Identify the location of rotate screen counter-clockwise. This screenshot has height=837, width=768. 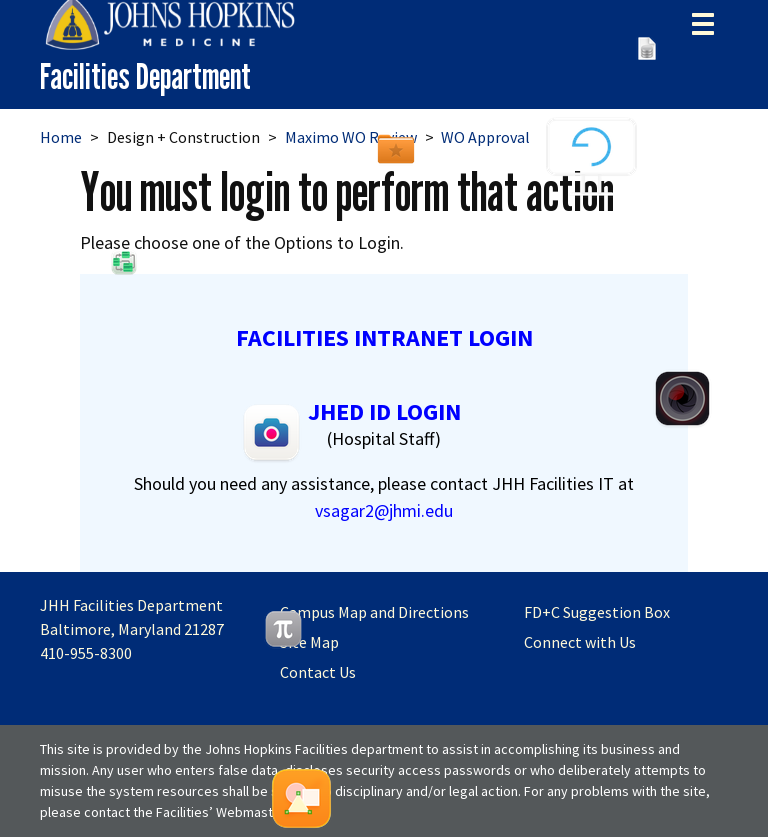
(591, 156).